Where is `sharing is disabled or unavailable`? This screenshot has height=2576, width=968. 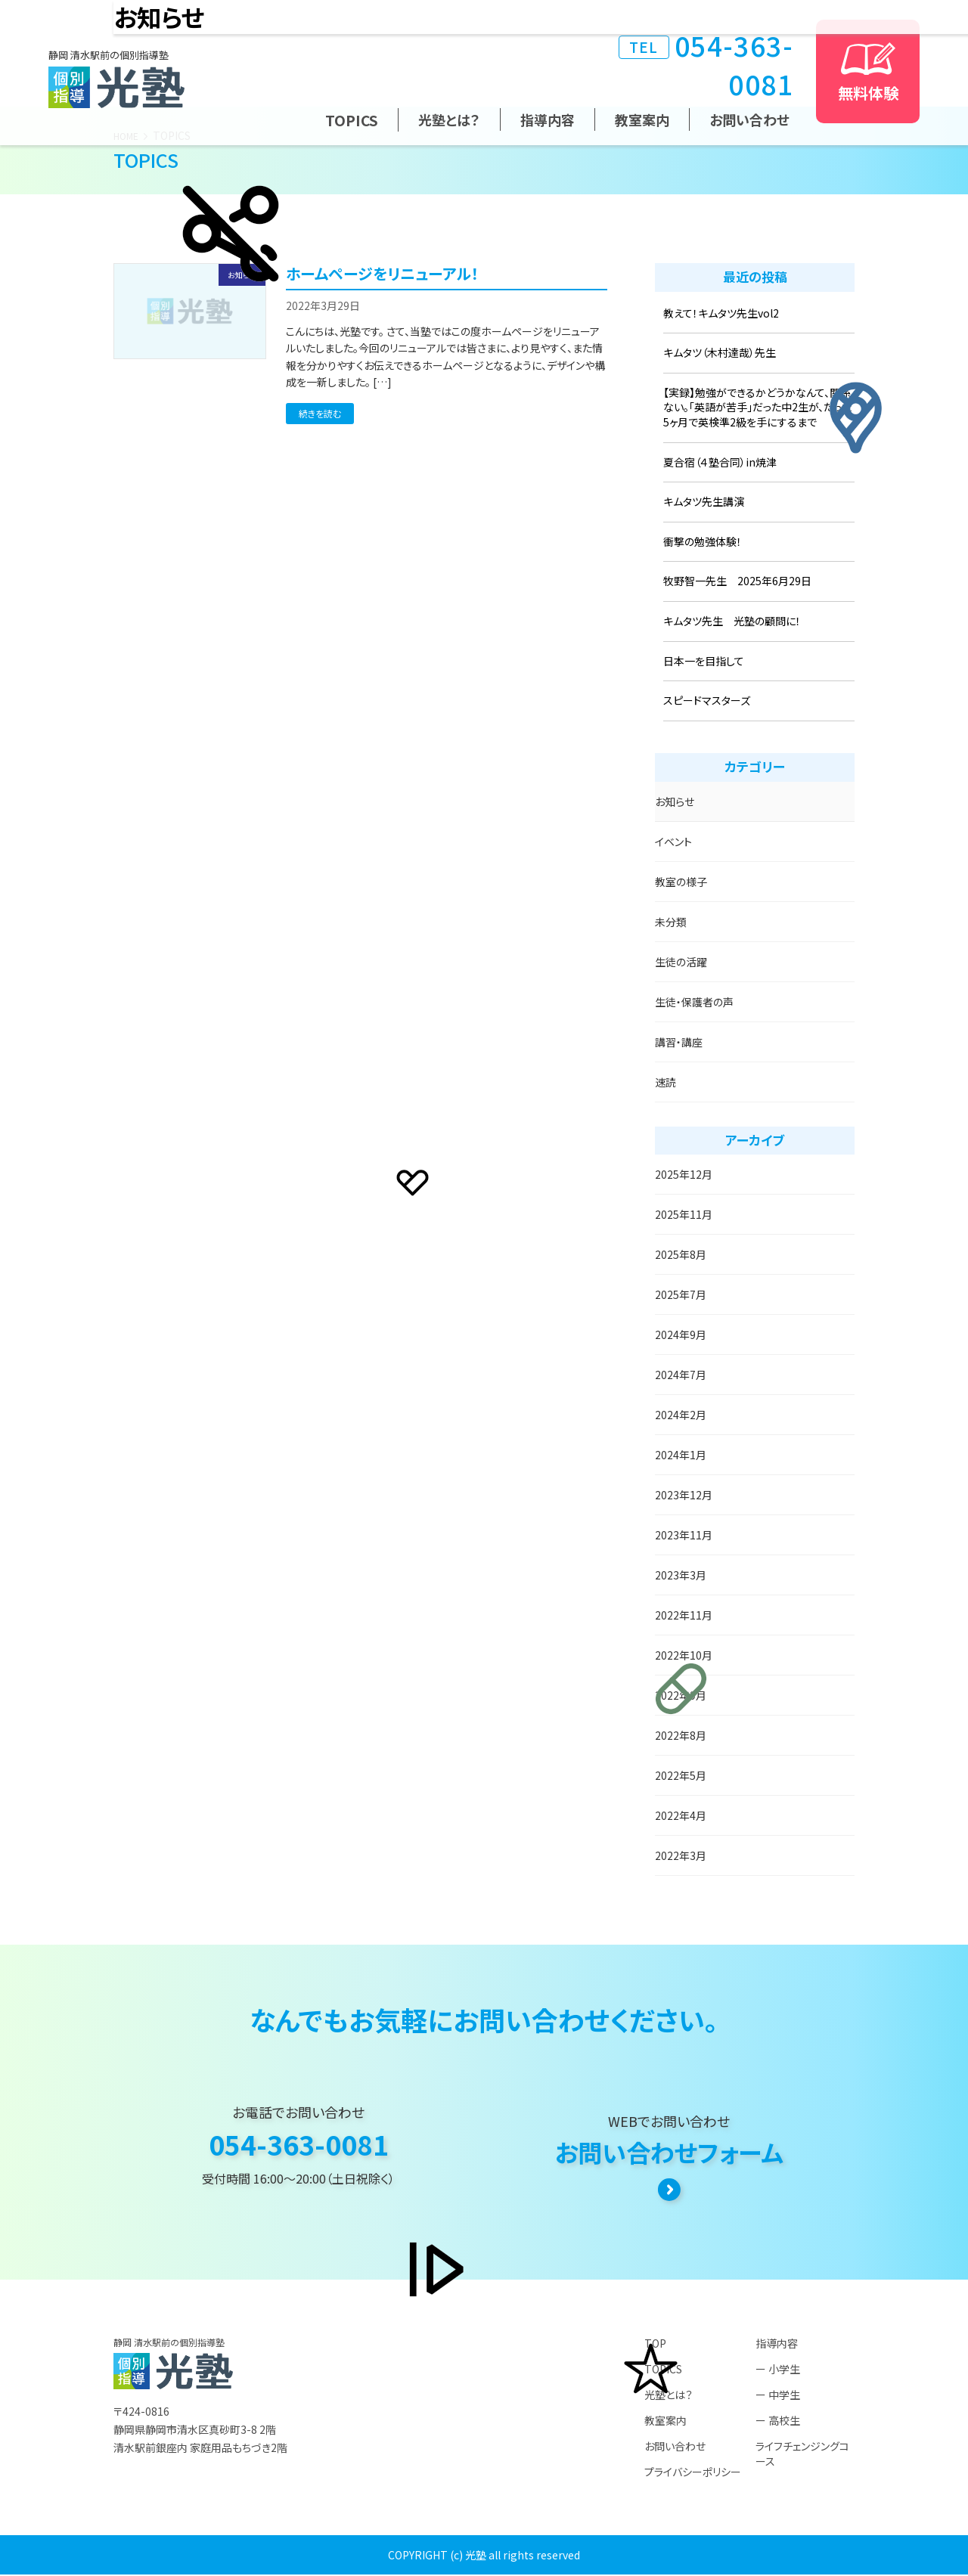 sharing is disabled or unavailable is located at coordinates (231, 234).